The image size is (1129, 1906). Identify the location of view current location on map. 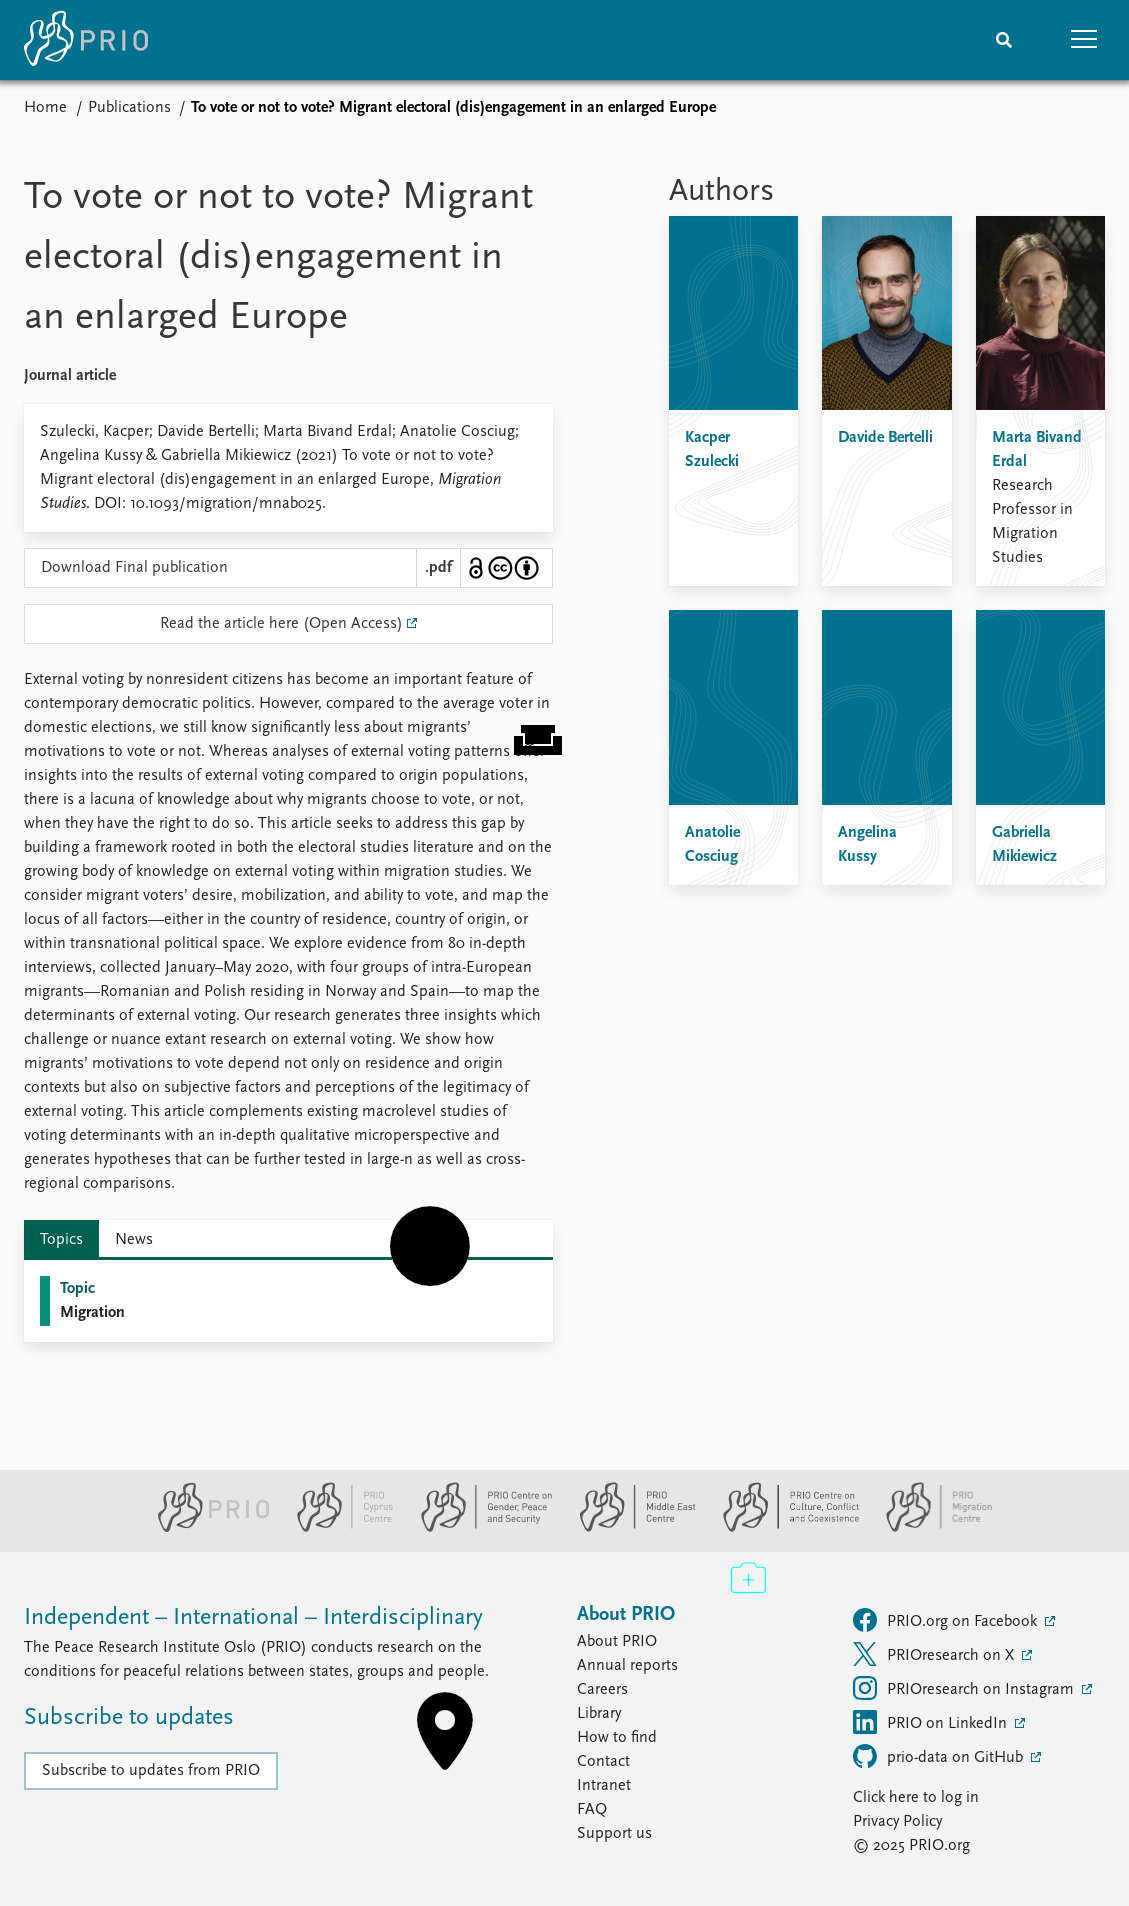
(445, 1732).